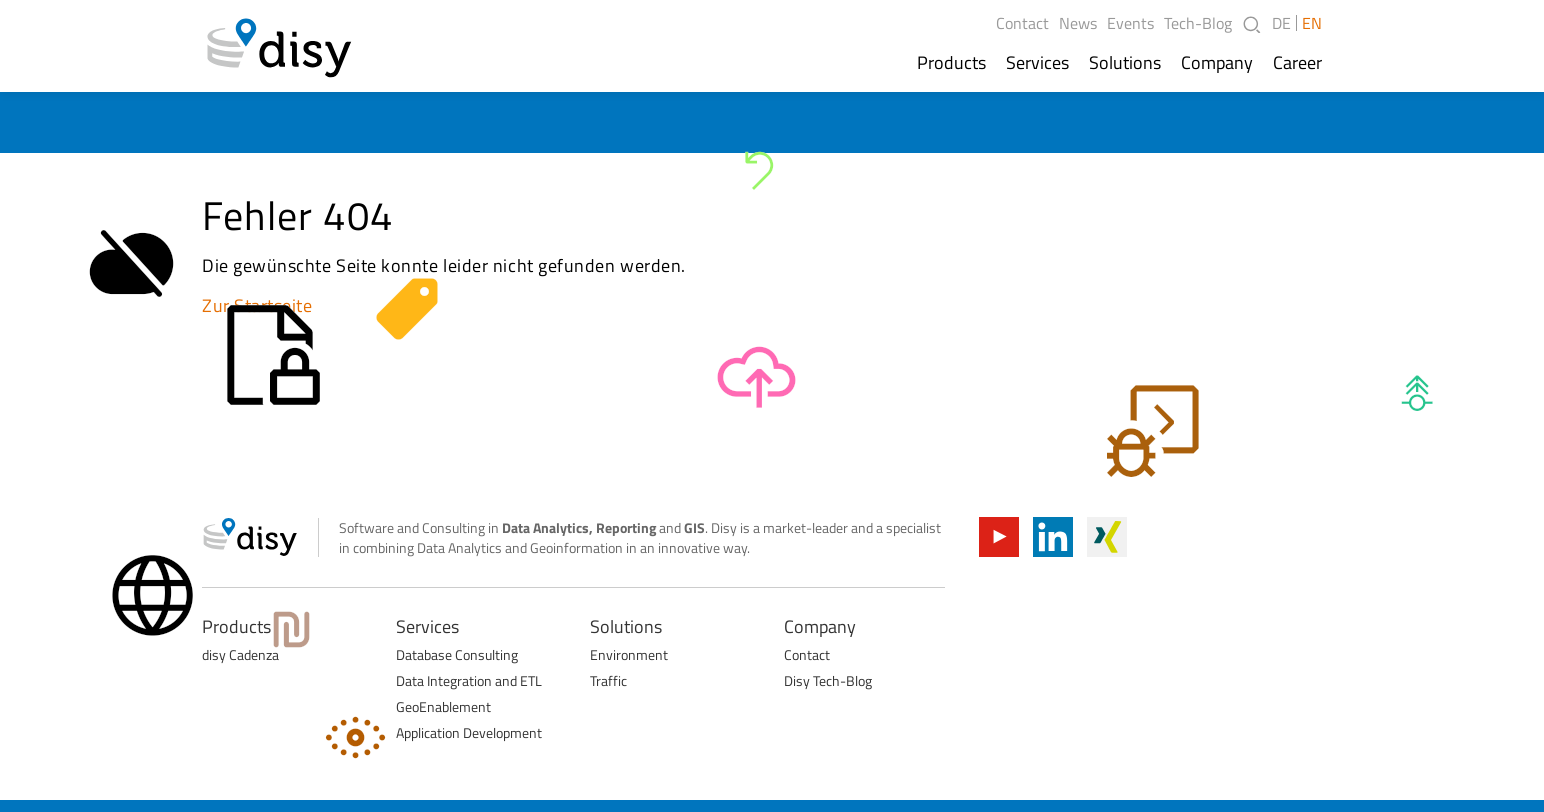  I want to click on view or apply a discount code, so click(407, 309).